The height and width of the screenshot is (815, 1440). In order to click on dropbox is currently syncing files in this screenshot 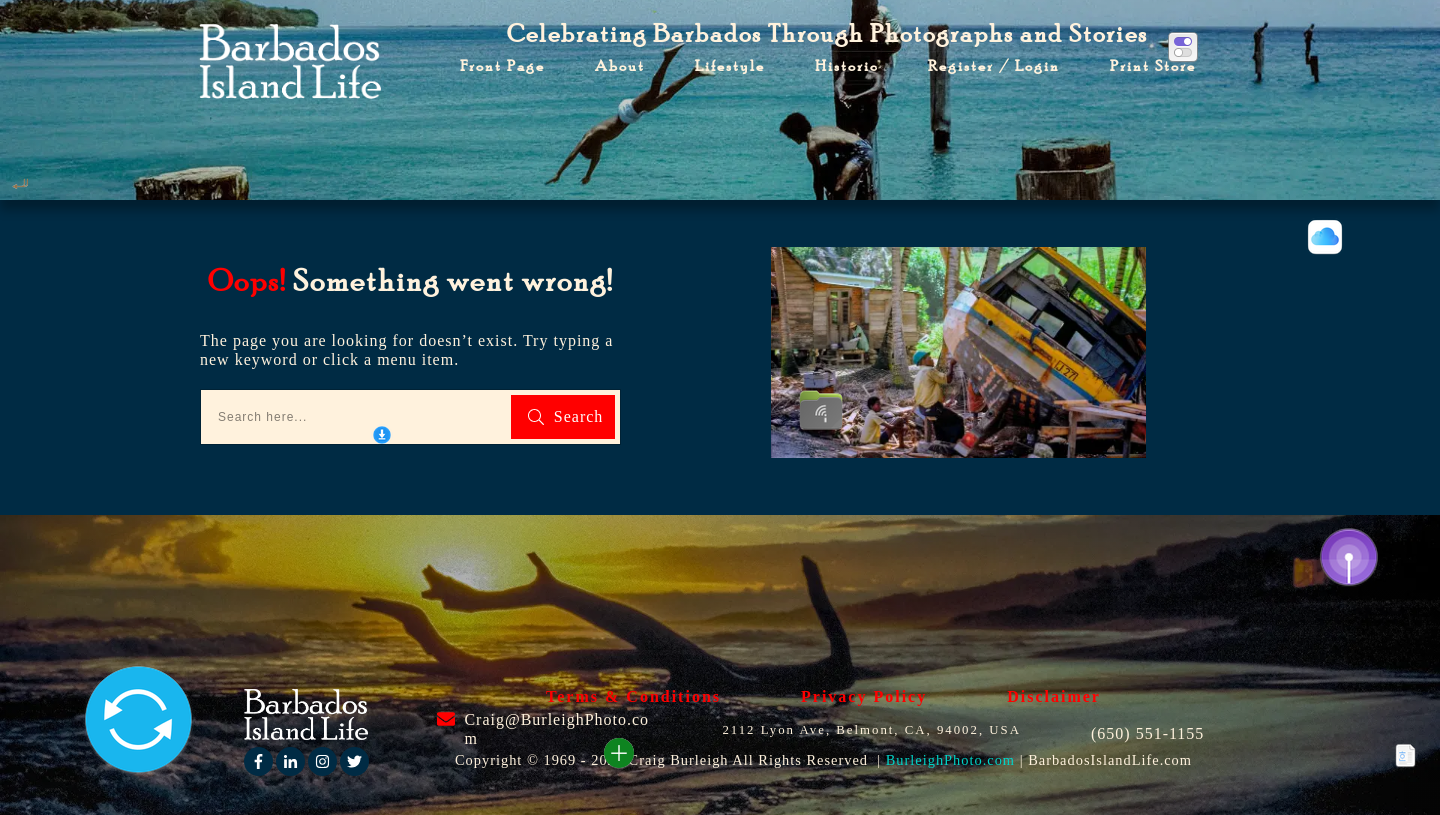, I will do `click(138, 719)`.